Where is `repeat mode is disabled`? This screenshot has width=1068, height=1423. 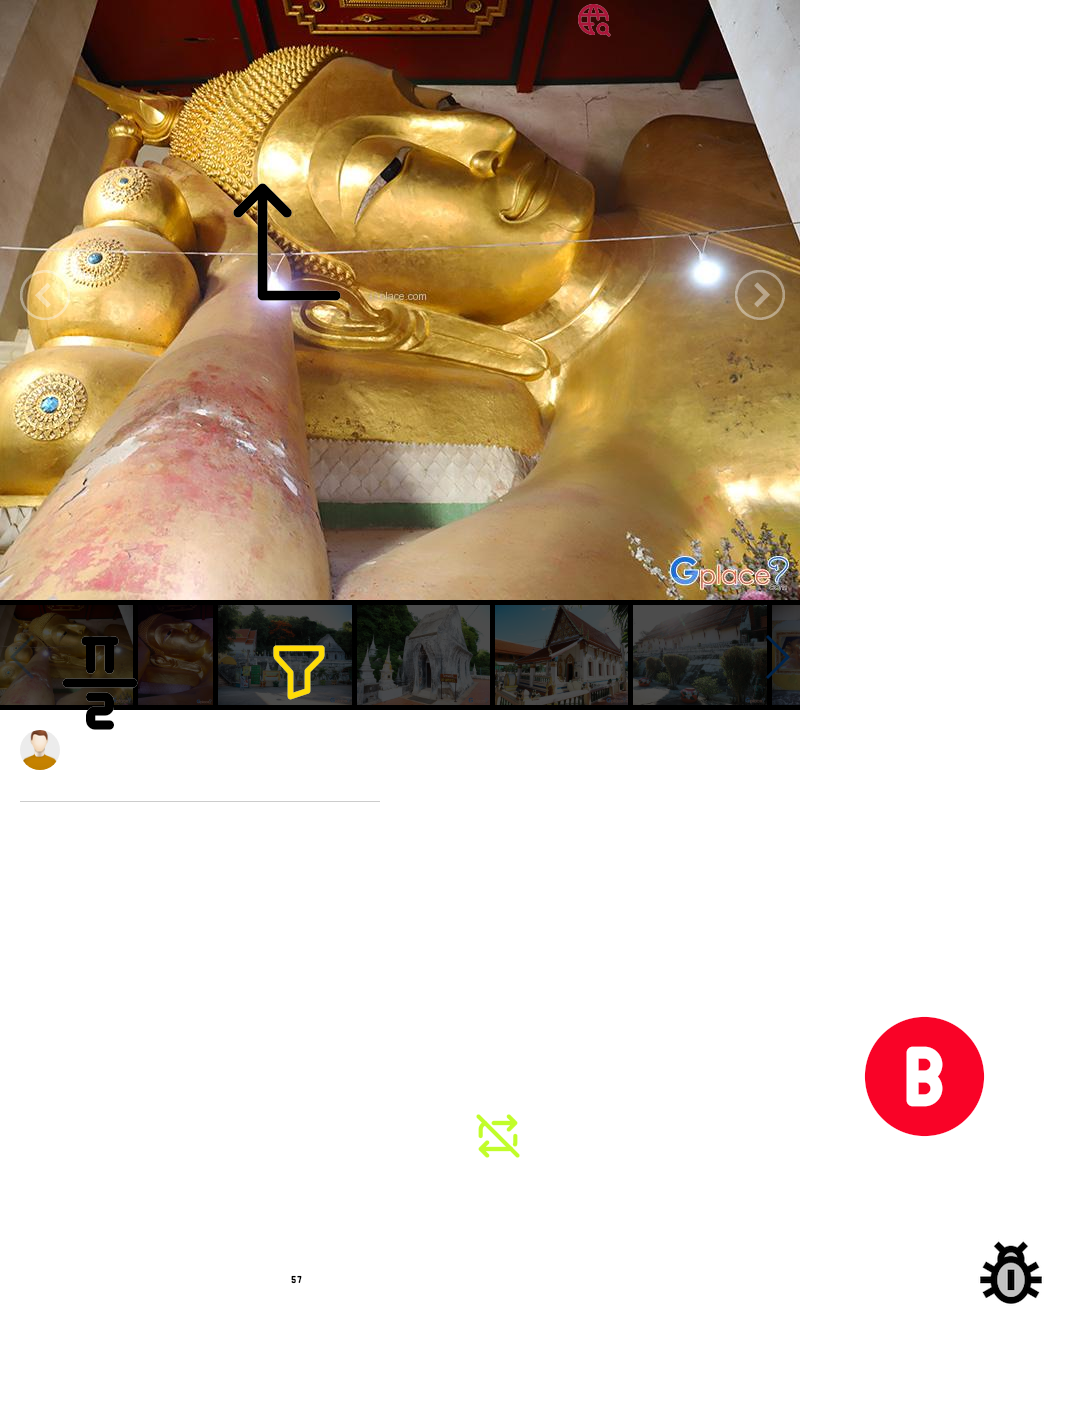 repeat mode is disabled is located at coordinates (498, 1136).